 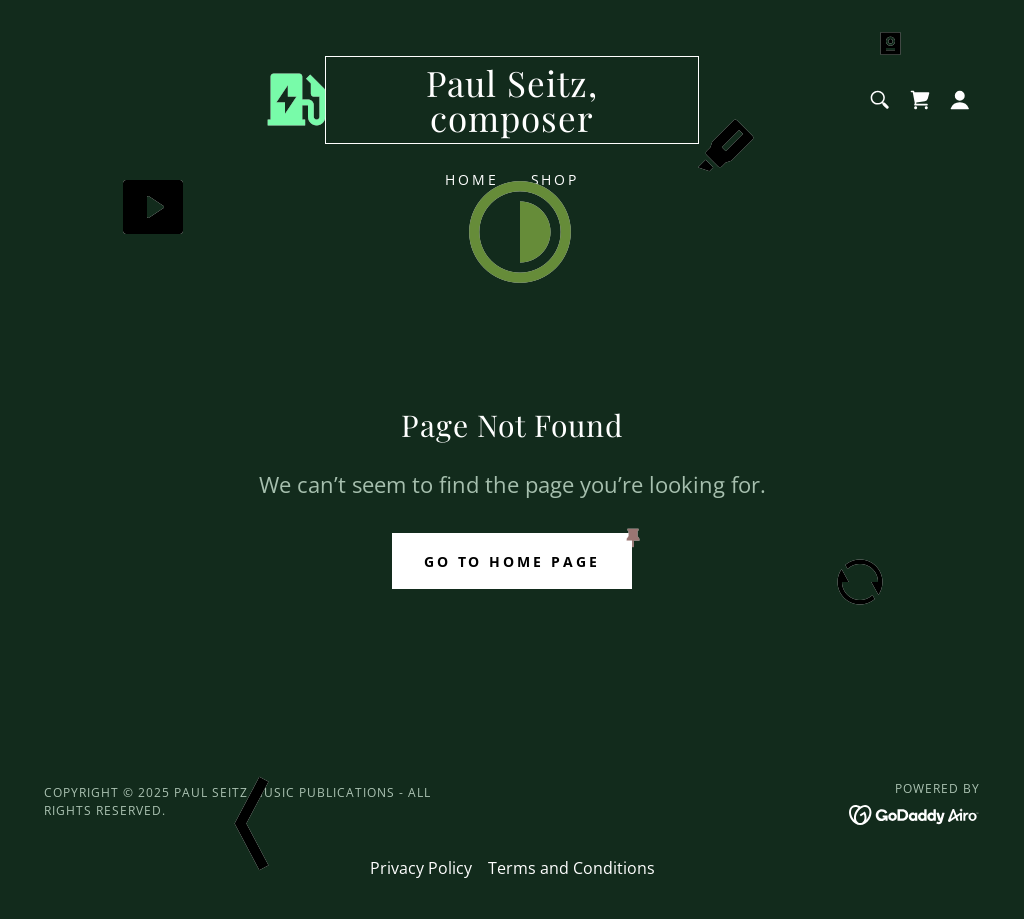 I want to click on adjust display contrast settings, so click(x=520, y=232).